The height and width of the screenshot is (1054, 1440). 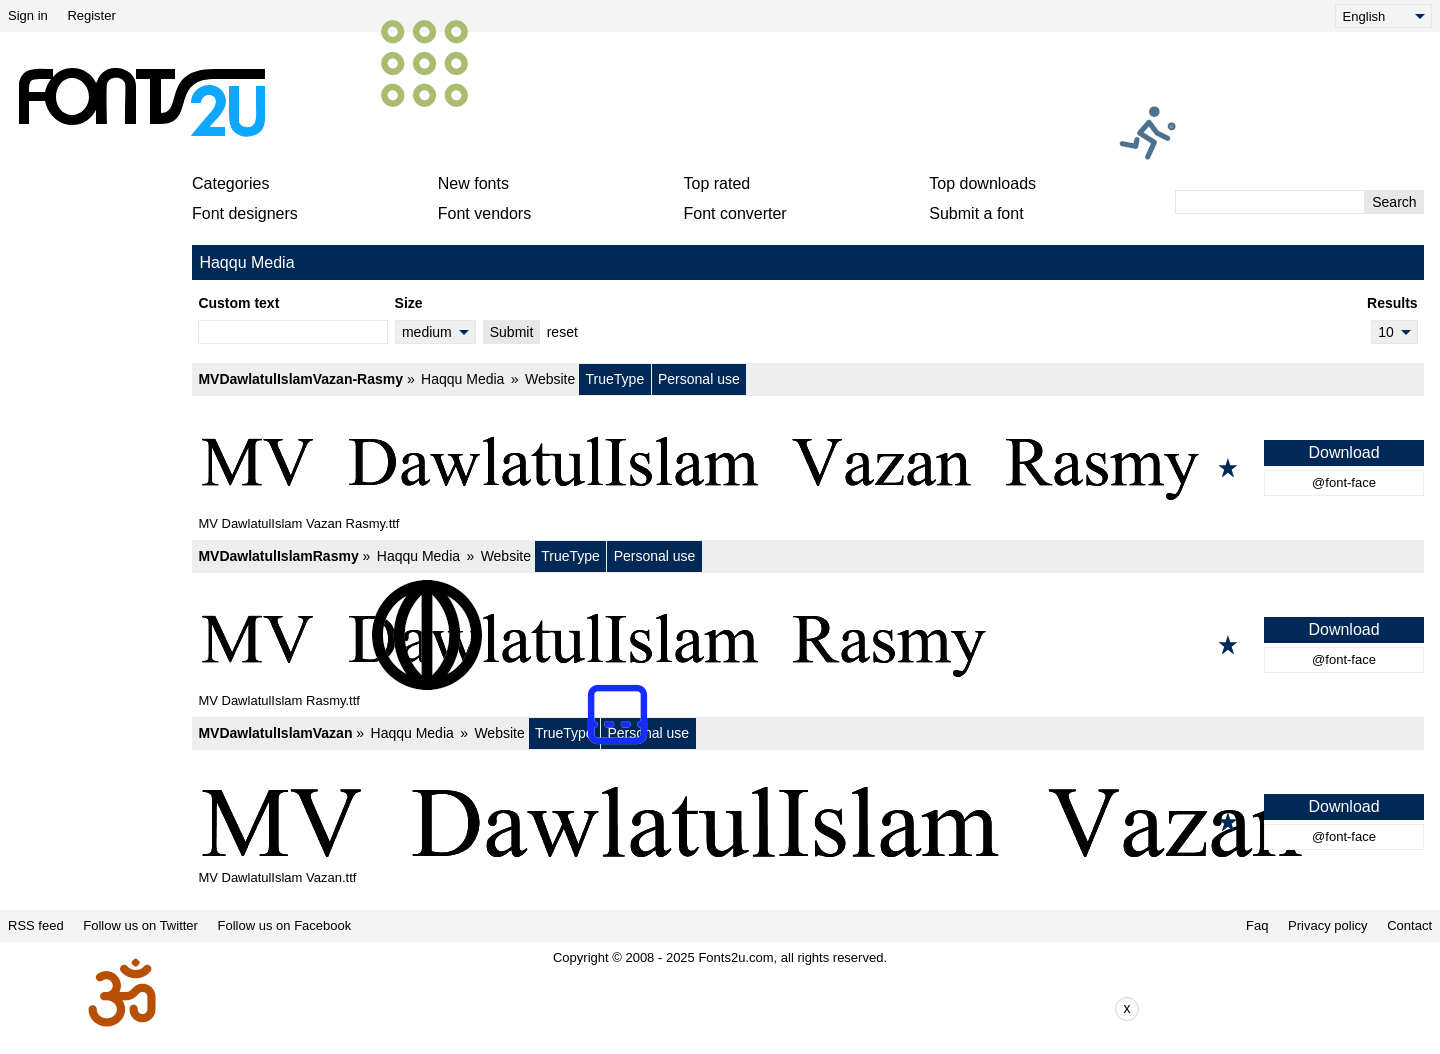 What do you see at coordinates (1149, 133) in the screenshot?
I see `access volleyball or beach sports activities` at bounding box center [1149, 133].